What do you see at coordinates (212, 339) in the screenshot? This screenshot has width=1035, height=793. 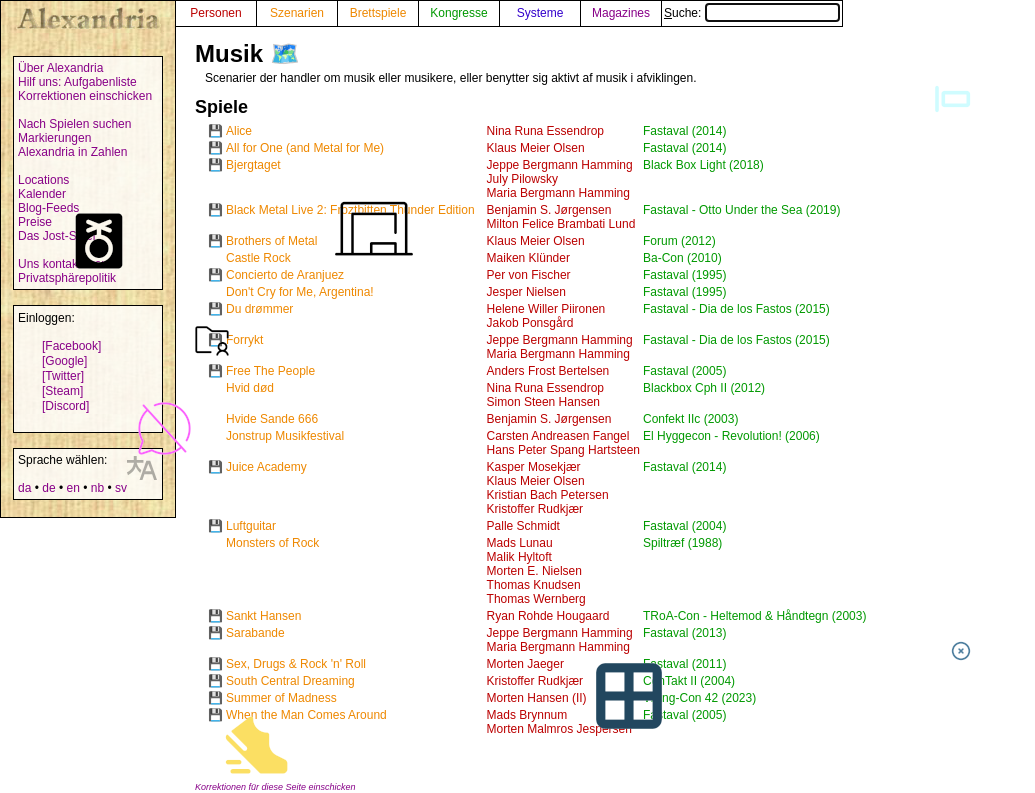 I see `access user-specific files or personal folder` at bounding box center [212, 339].